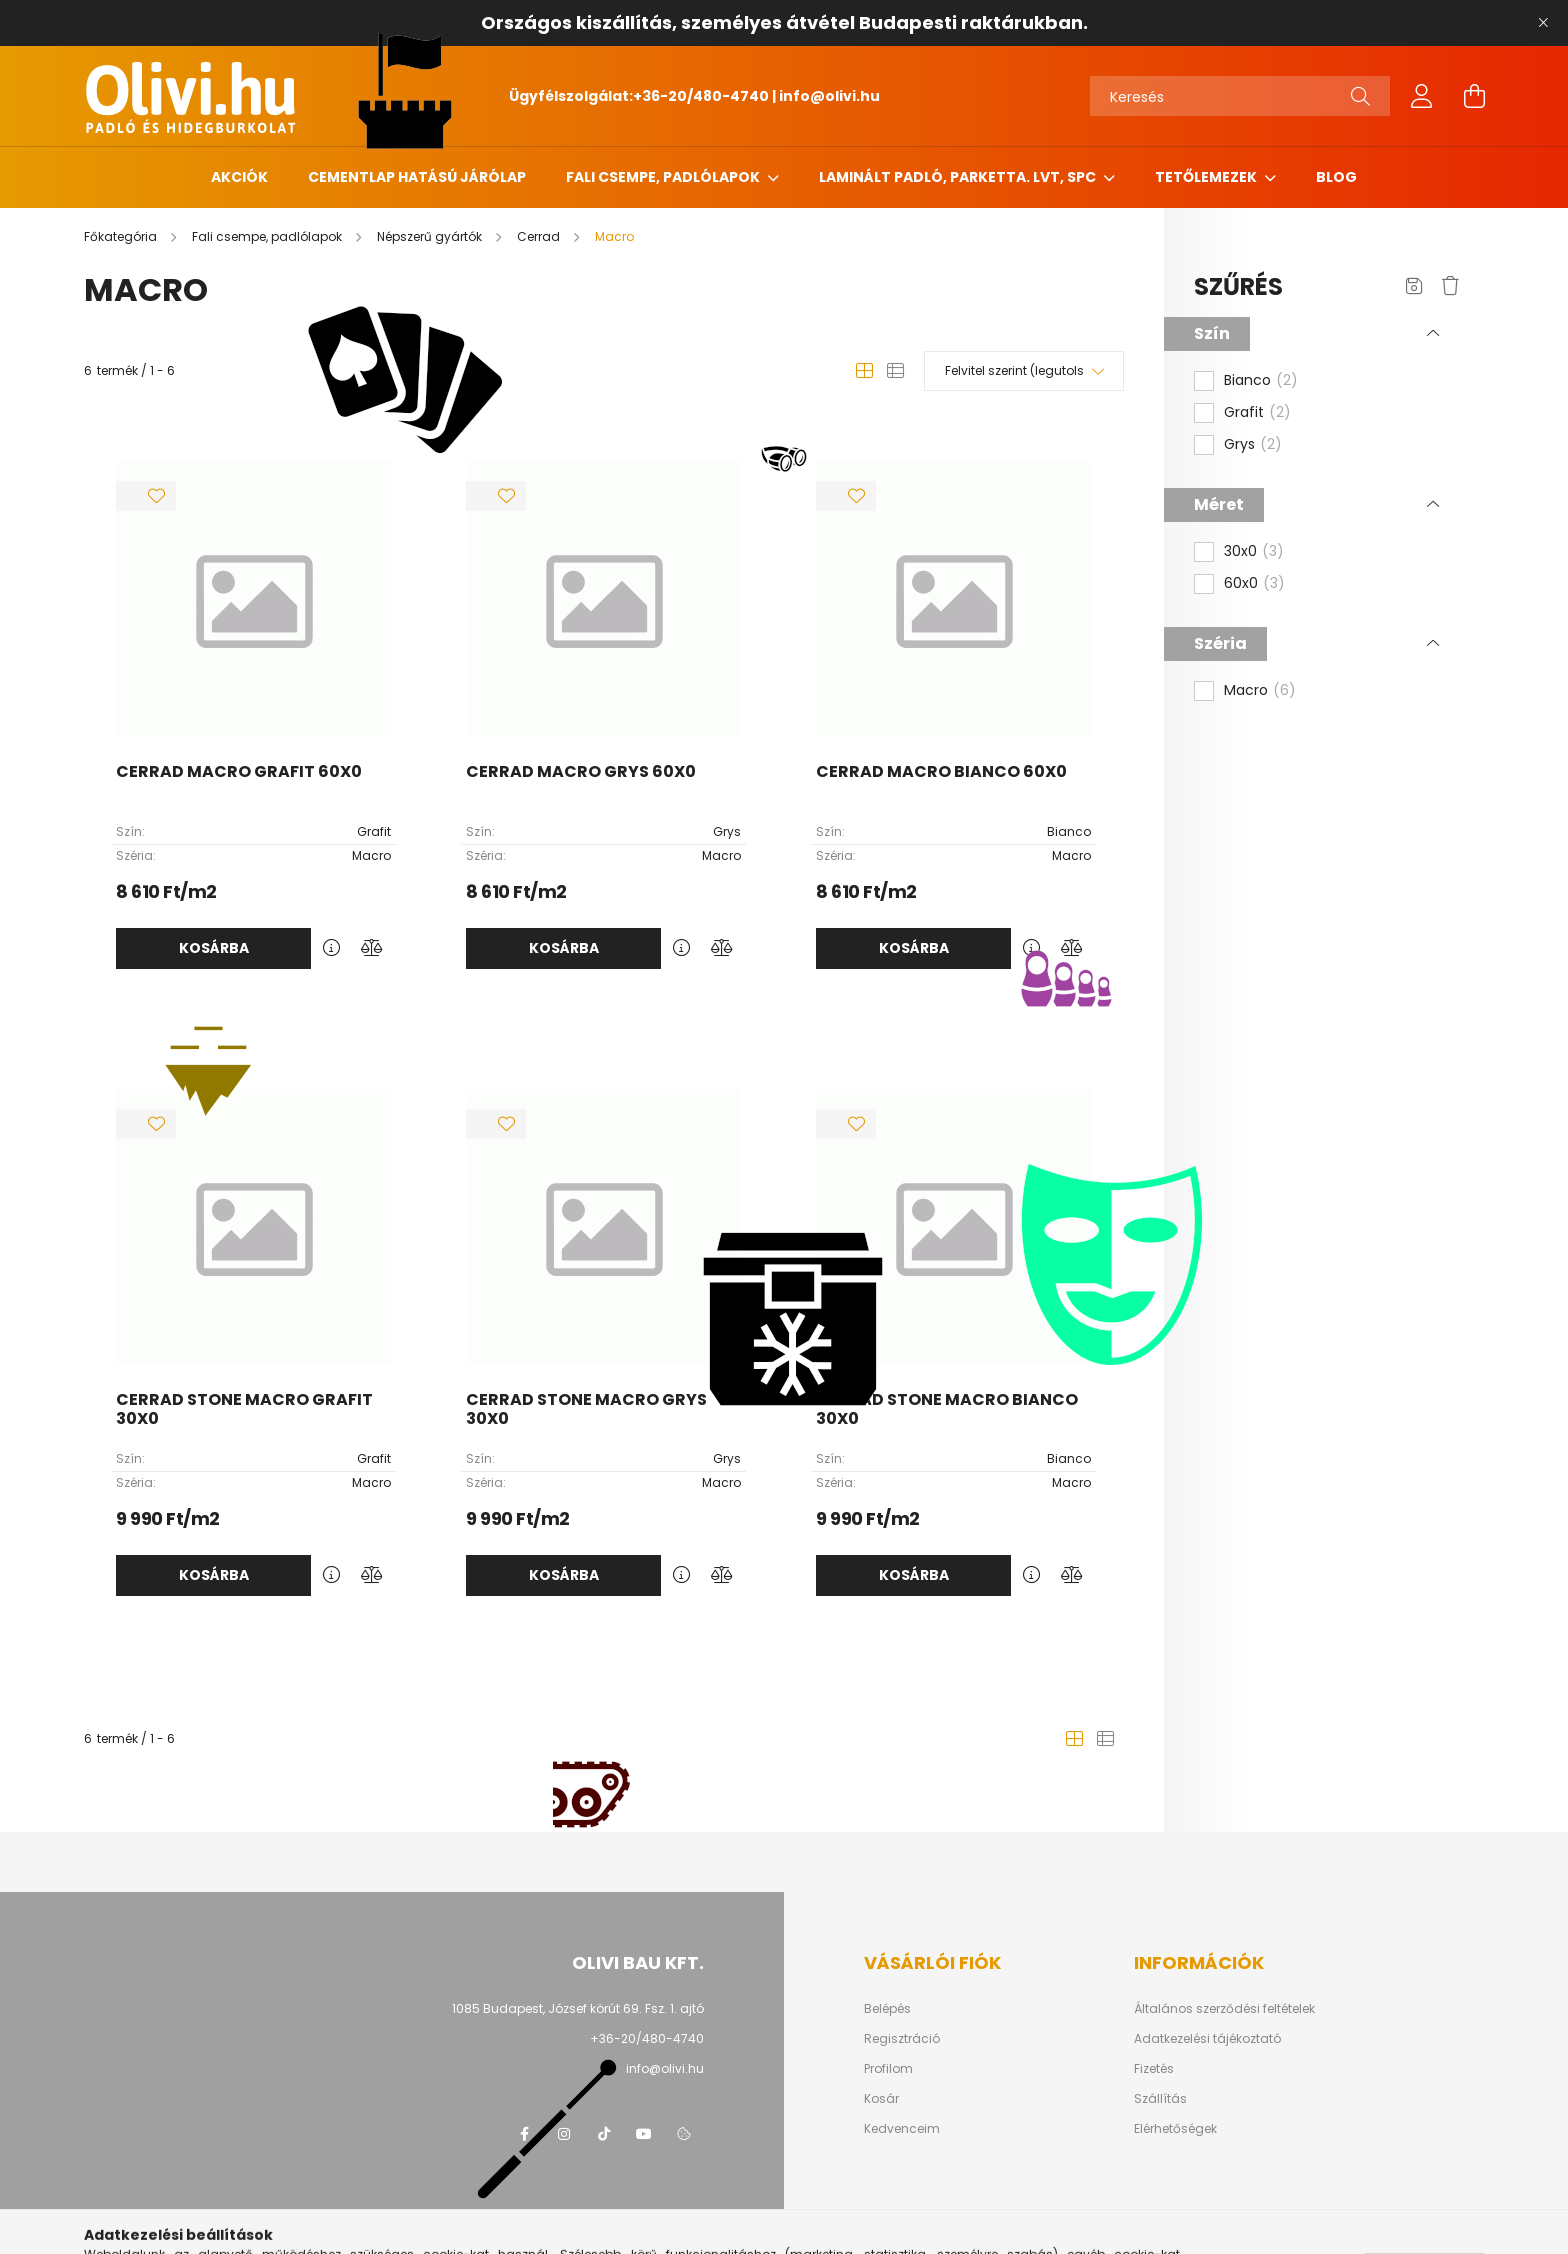 Image resolution: width=1568 pixels, height=2254 pixels. Describe the element at coordinates (1066, 978) in the screenshot. I see `view nested or hierarchical content` at that location.